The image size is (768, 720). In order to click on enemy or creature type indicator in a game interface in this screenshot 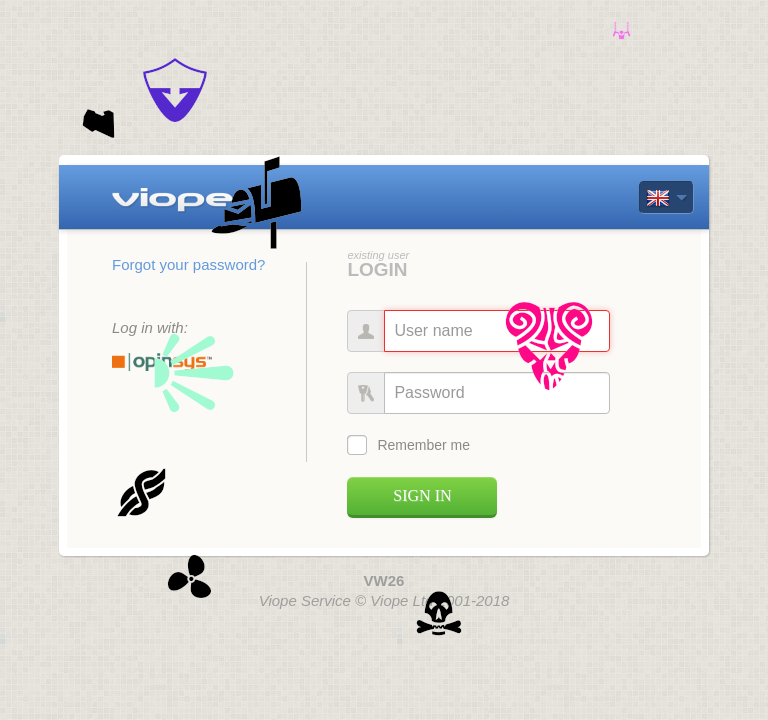, I will do `click(439, 613)`.